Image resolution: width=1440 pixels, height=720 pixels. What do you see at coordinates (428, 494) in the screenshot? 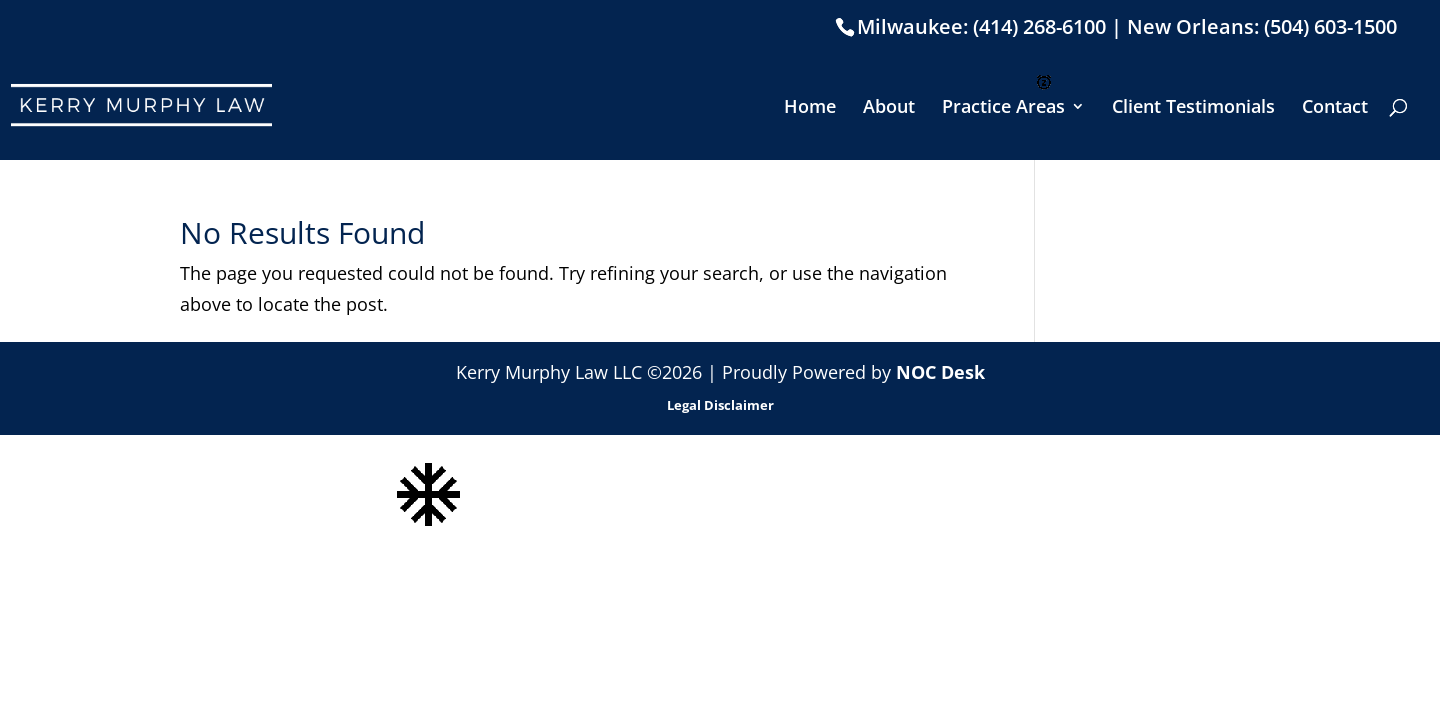
I see `toggle air conditioning or cooling mode` at bounding box center [428, 494].